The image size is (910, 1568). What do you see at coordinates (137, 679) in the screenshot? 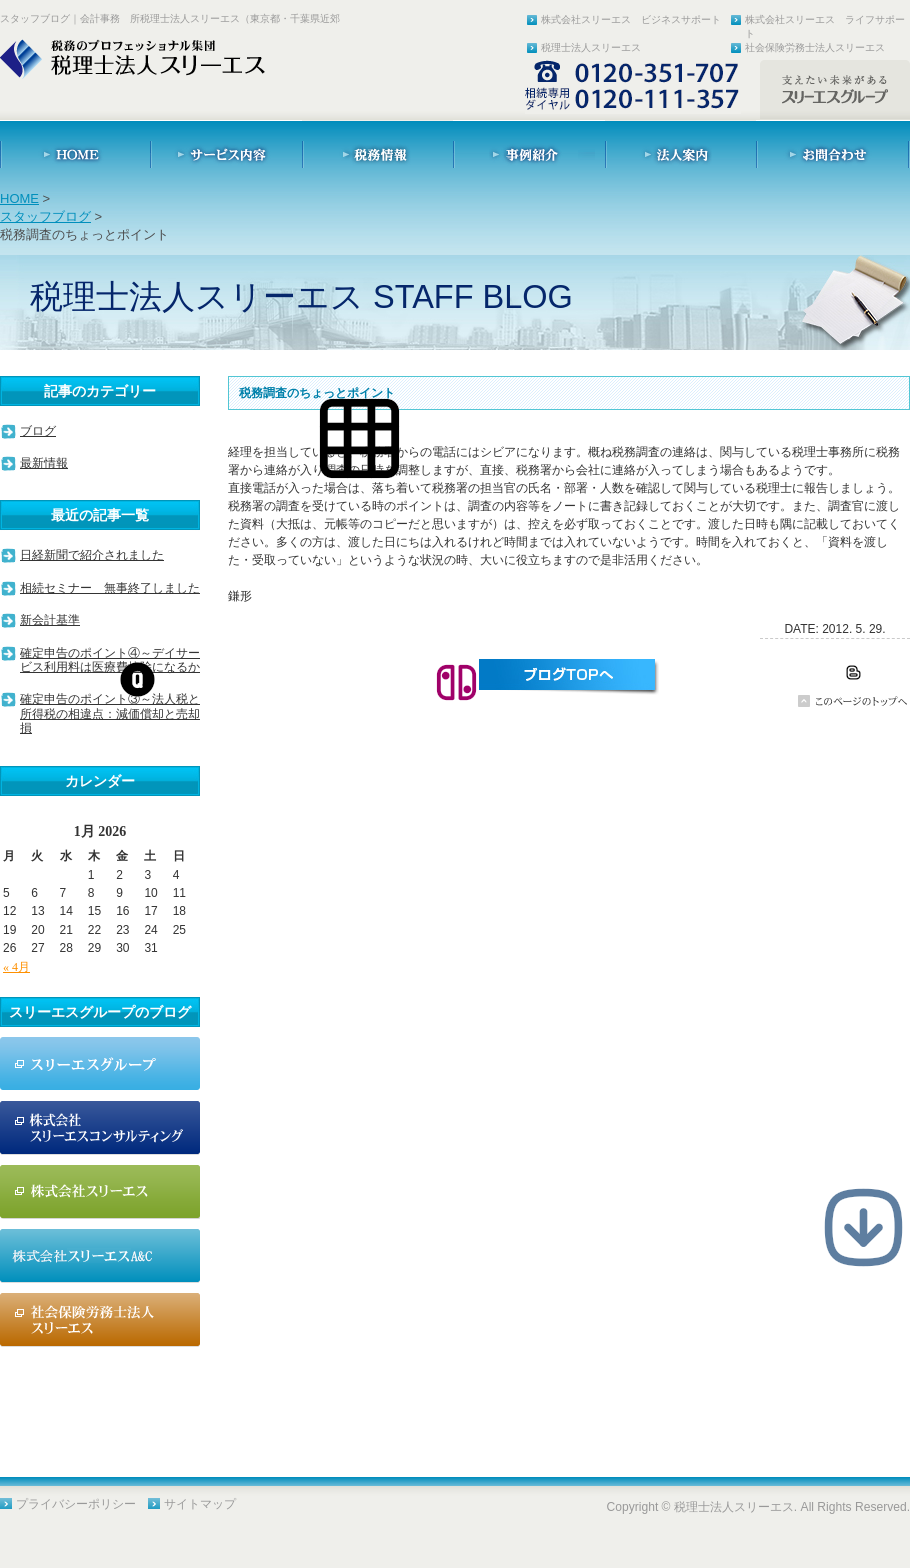
I see `indicates a "Q" category or label` at bounding box center [137, 679].